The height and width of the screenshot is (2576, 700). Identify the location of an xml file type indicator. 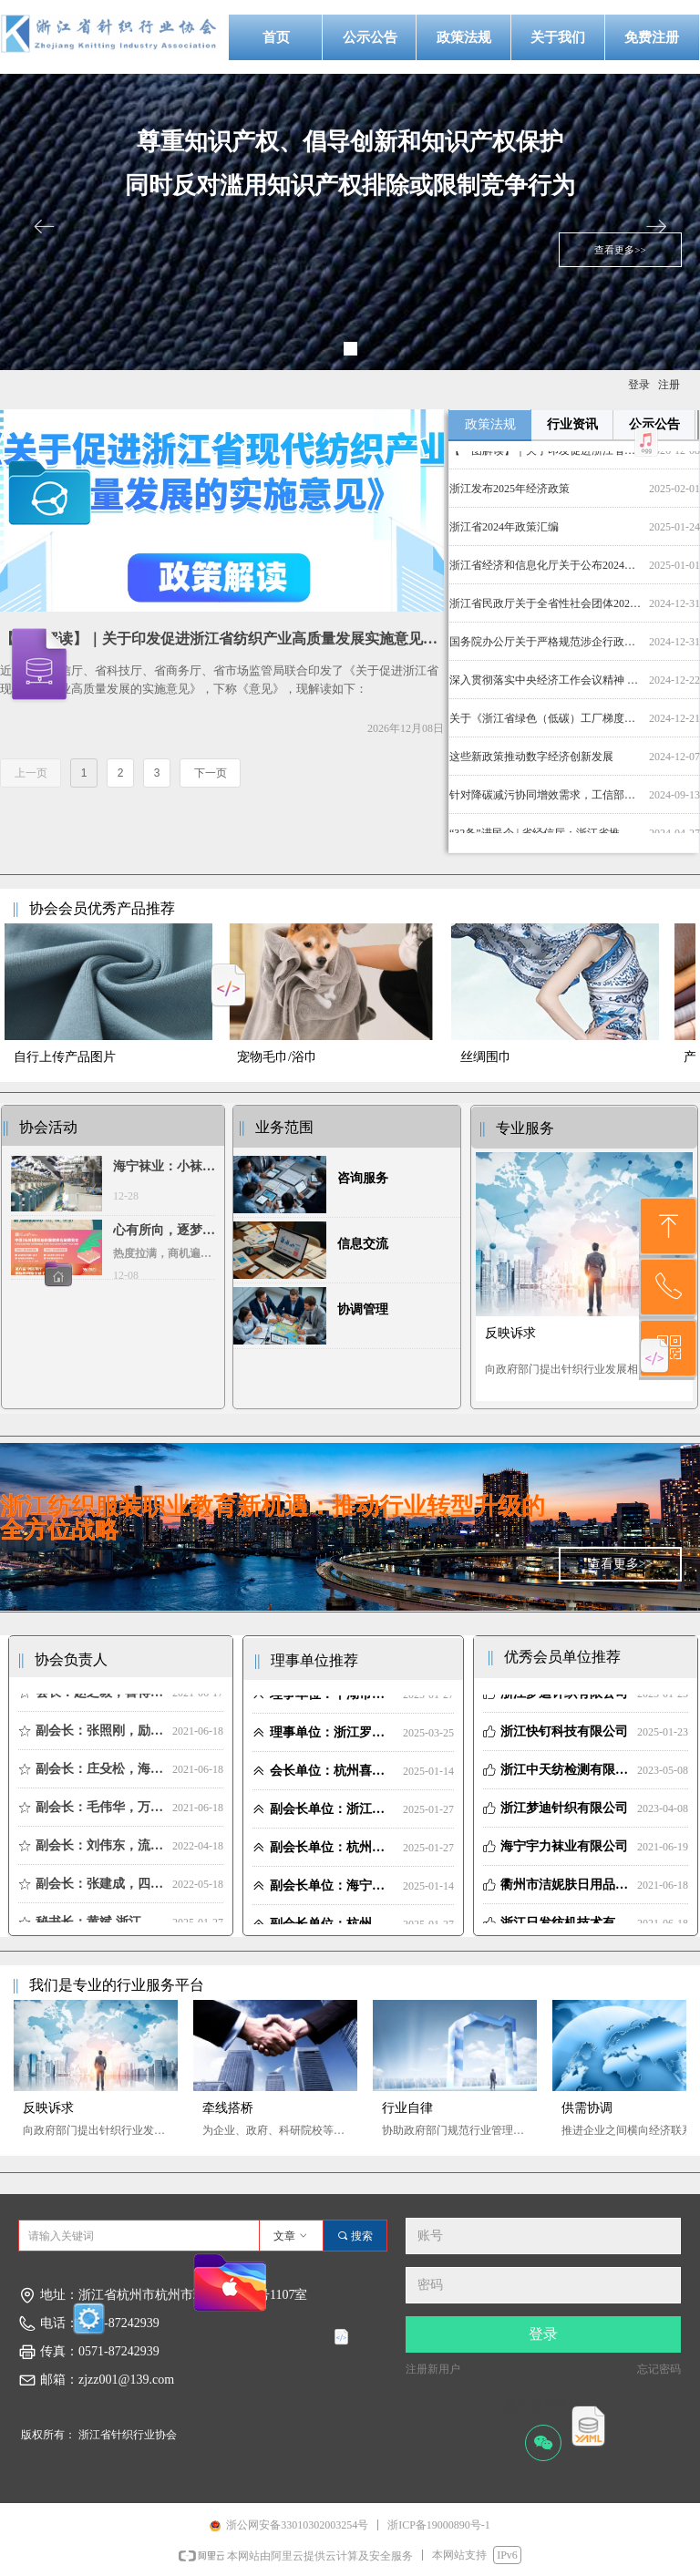
(654, 1355).